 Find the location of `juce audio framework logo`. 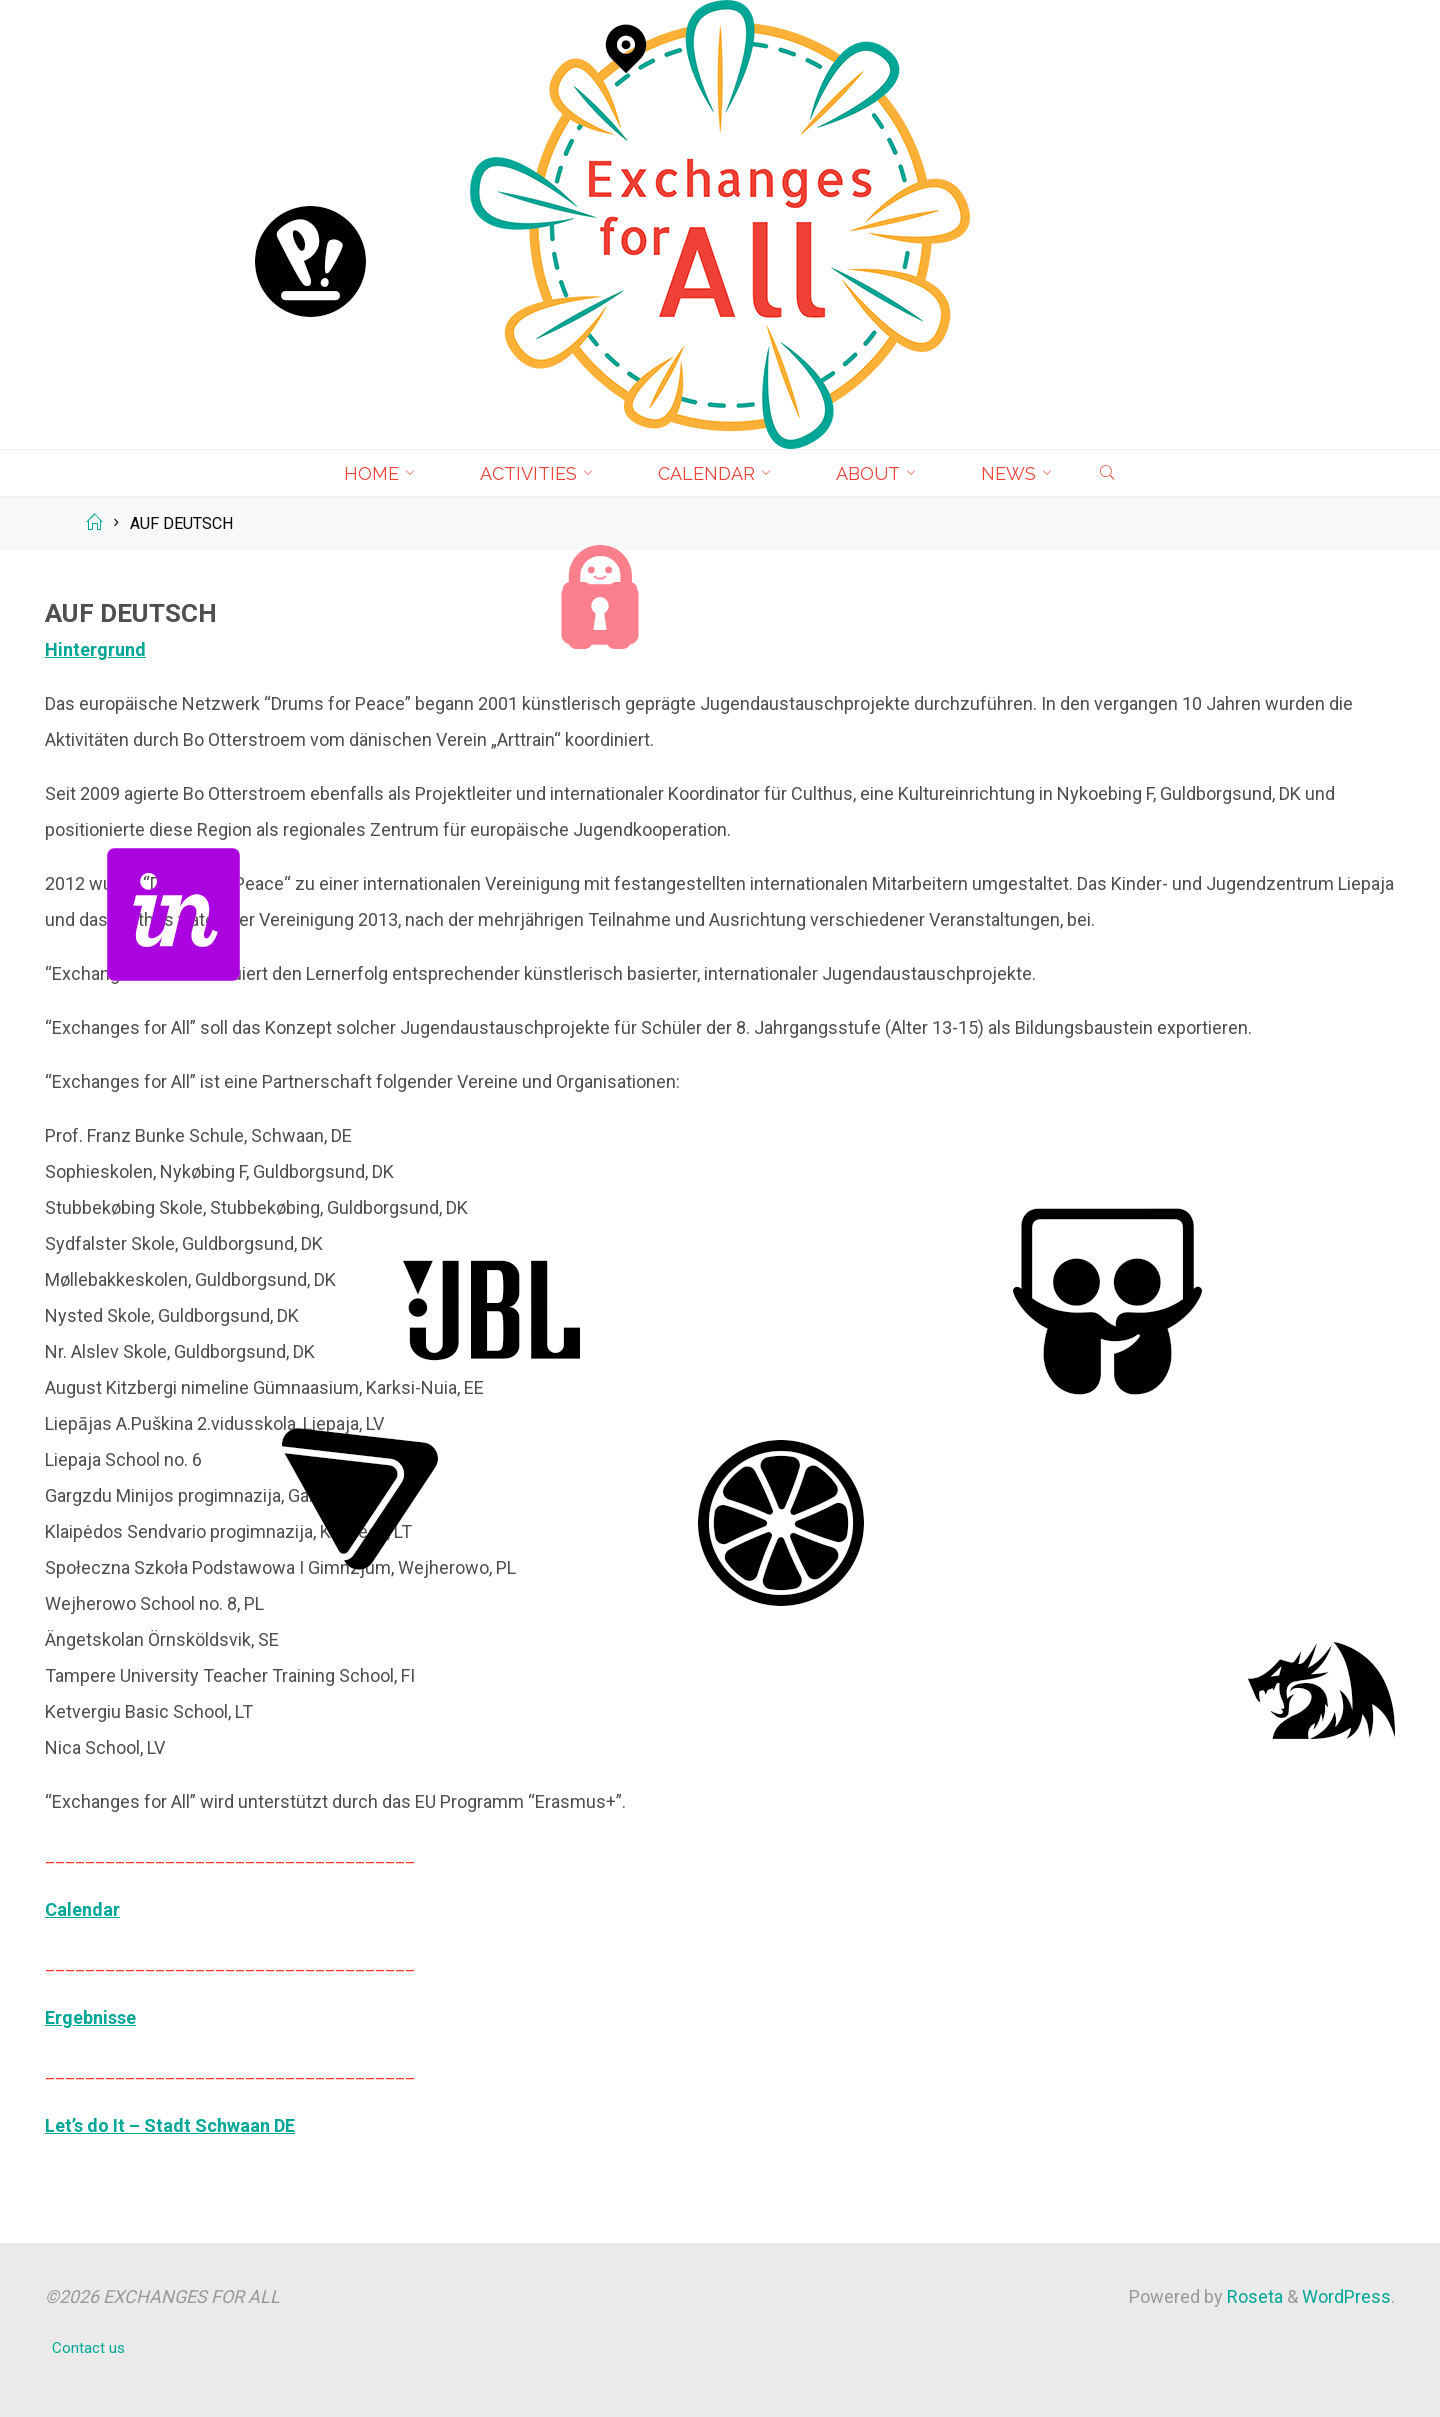

juce audio framework logo is located at coordinates (781, 1523).